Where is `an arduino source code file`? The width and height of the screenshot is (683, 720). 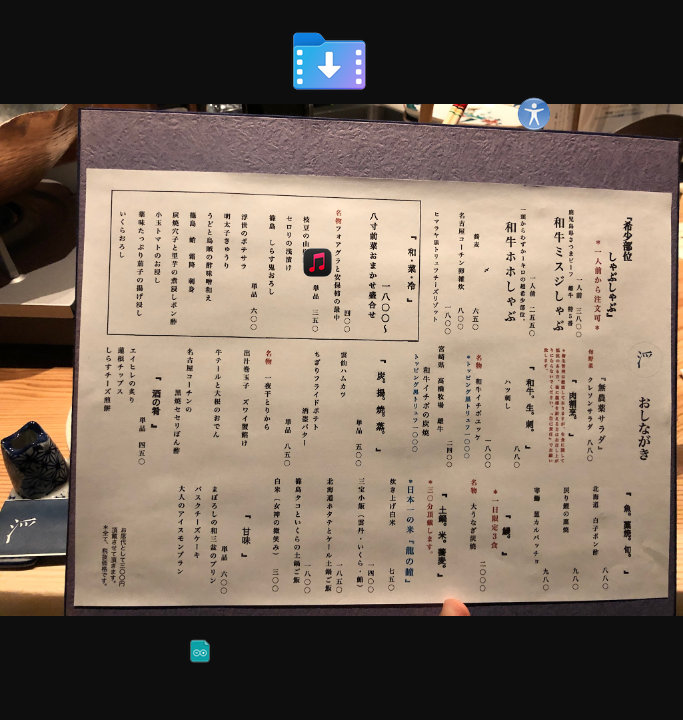
an arduino source code file is located at coordinates (200, 651).